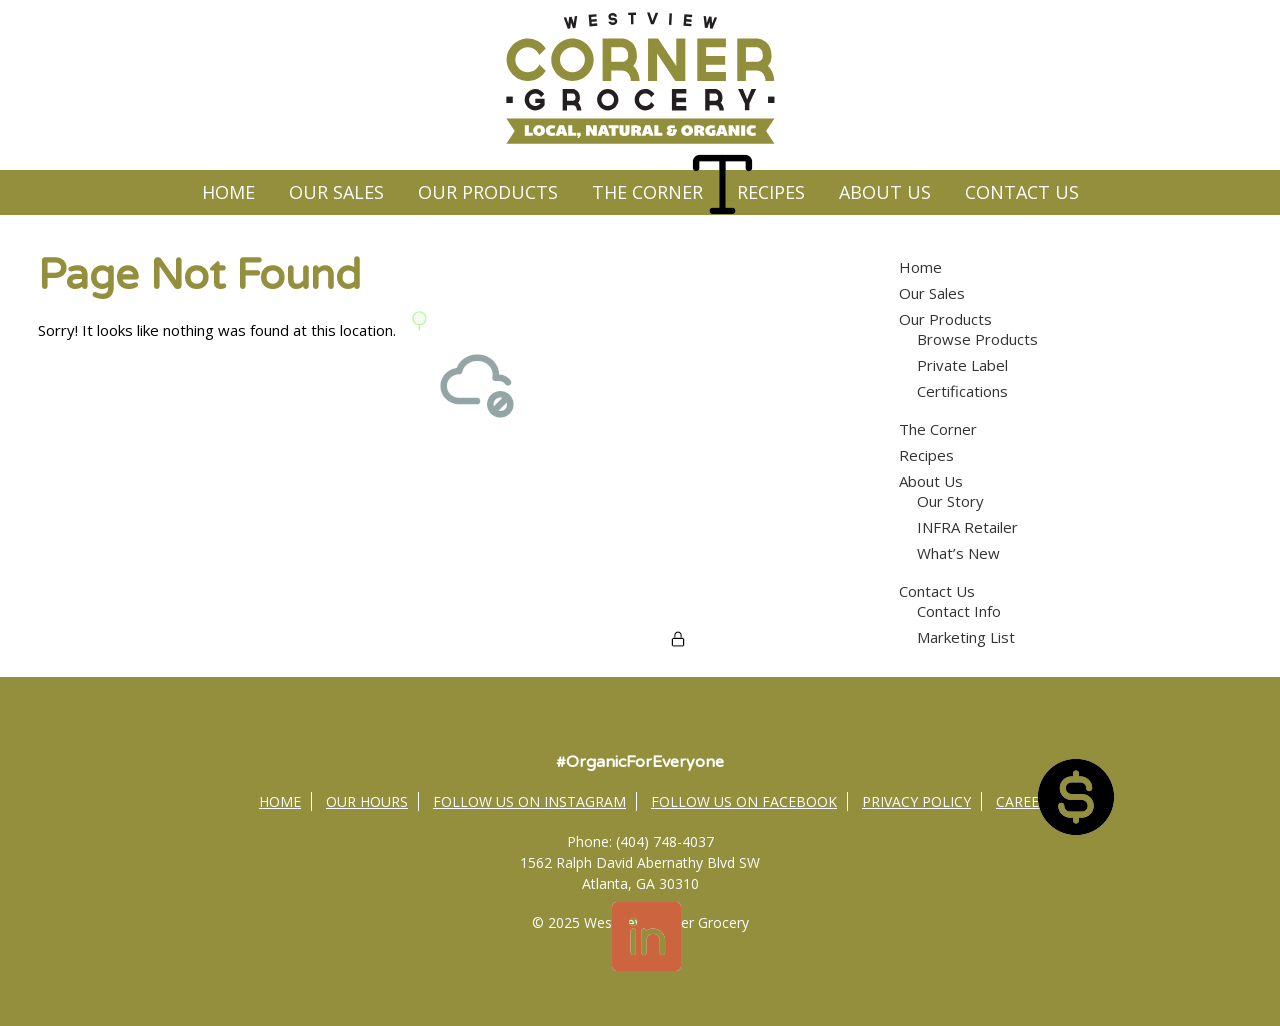 The width and height of the screenshot is (1280, 1026). What do you see at coordinates (477, 381) in the screenshot?
I see `cancel cloud upload or sync` at bounding box center [477, 381].